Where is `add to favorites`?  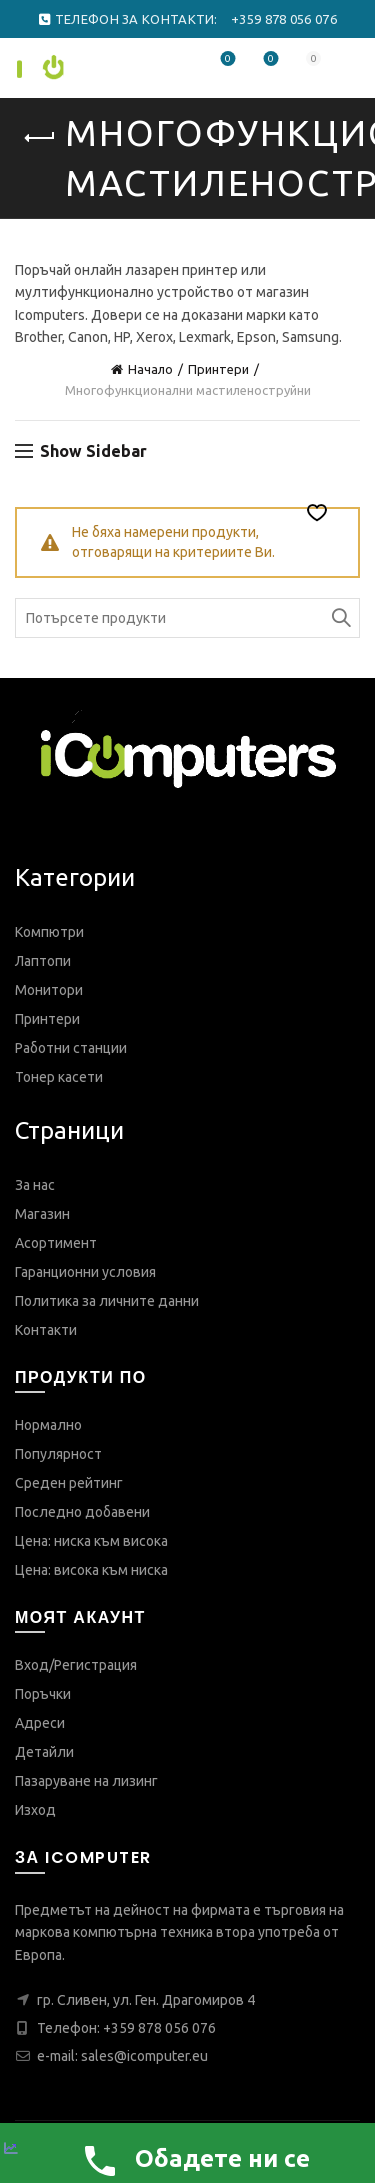 add to favorites is located at coordinates (317, 512).